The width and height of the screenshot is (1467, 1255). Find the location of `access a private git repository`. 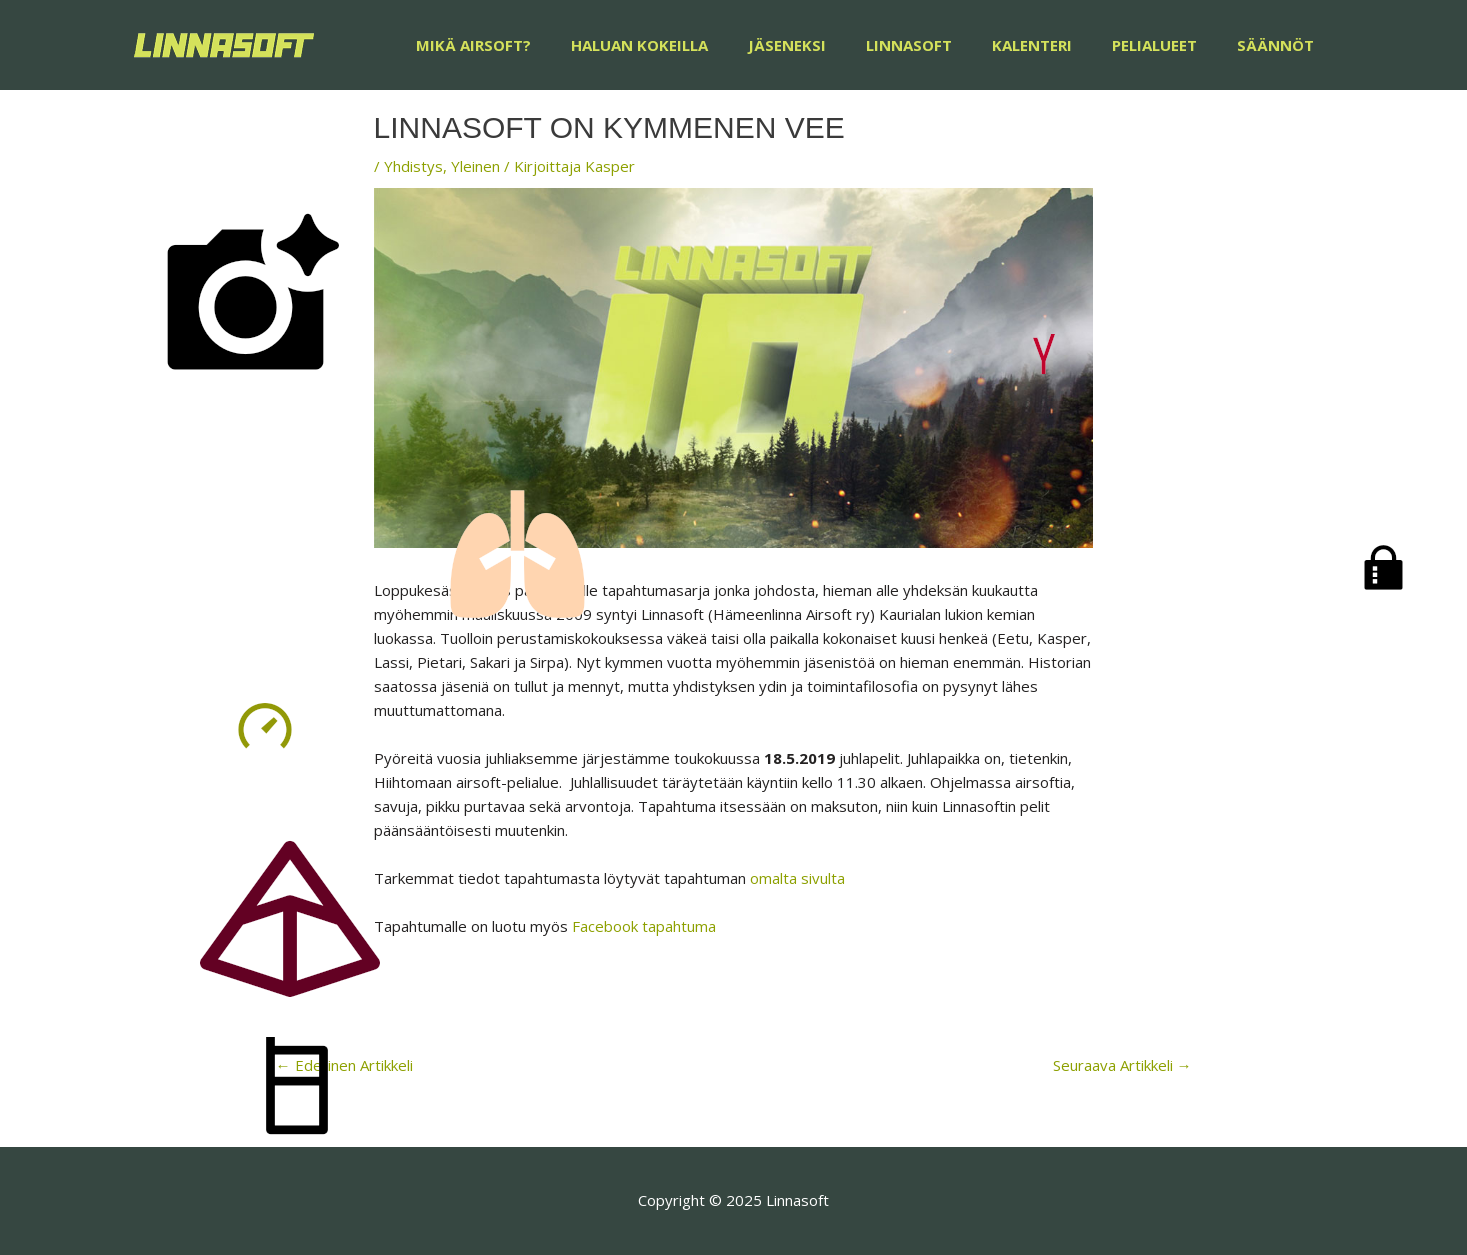

access a private git repository is located at coordinates (1383, 568).